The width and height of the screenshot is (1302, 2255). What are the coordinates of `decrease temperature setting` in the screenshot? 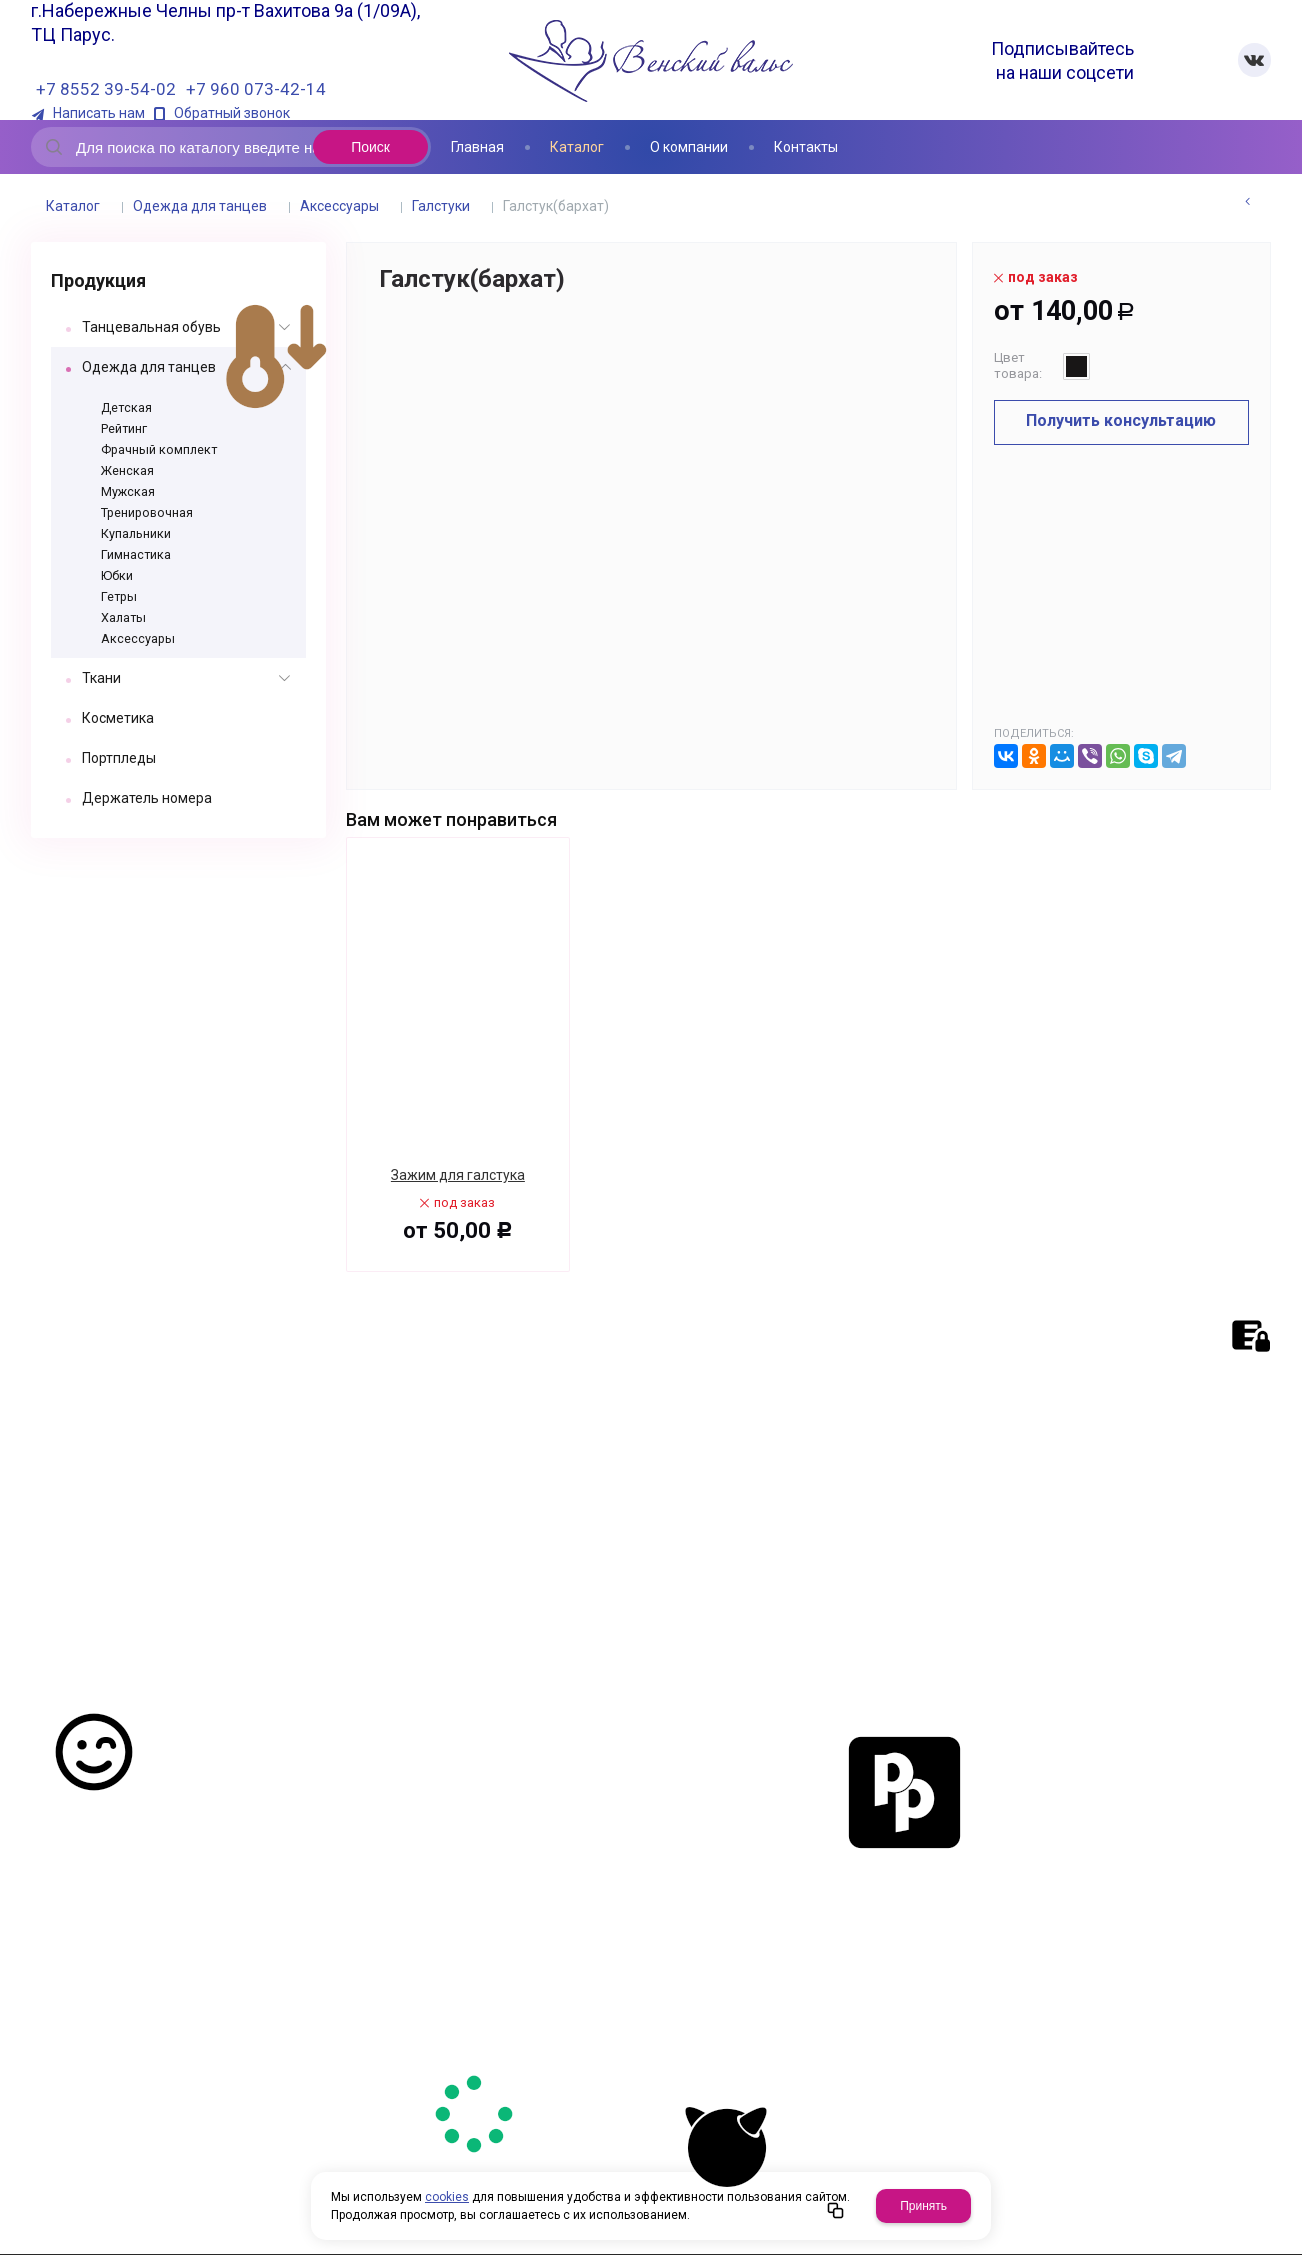 It's located at (274, 356).